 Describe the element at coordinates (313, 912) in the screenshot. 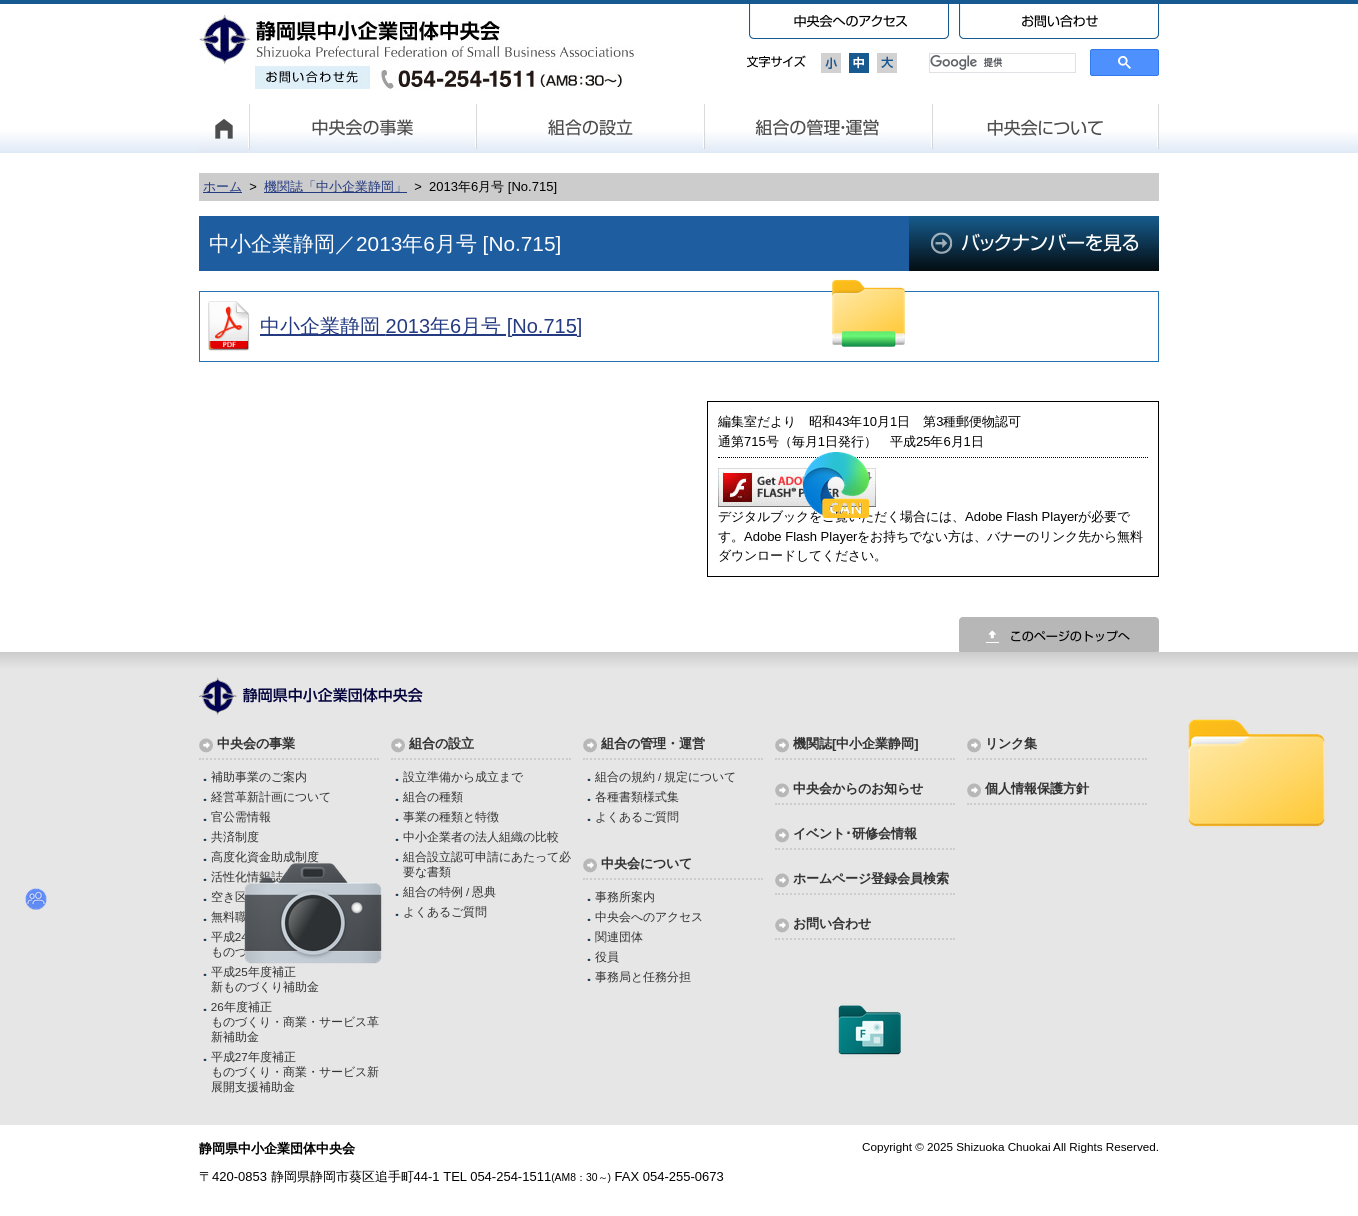

I see `open camera app` at that location.